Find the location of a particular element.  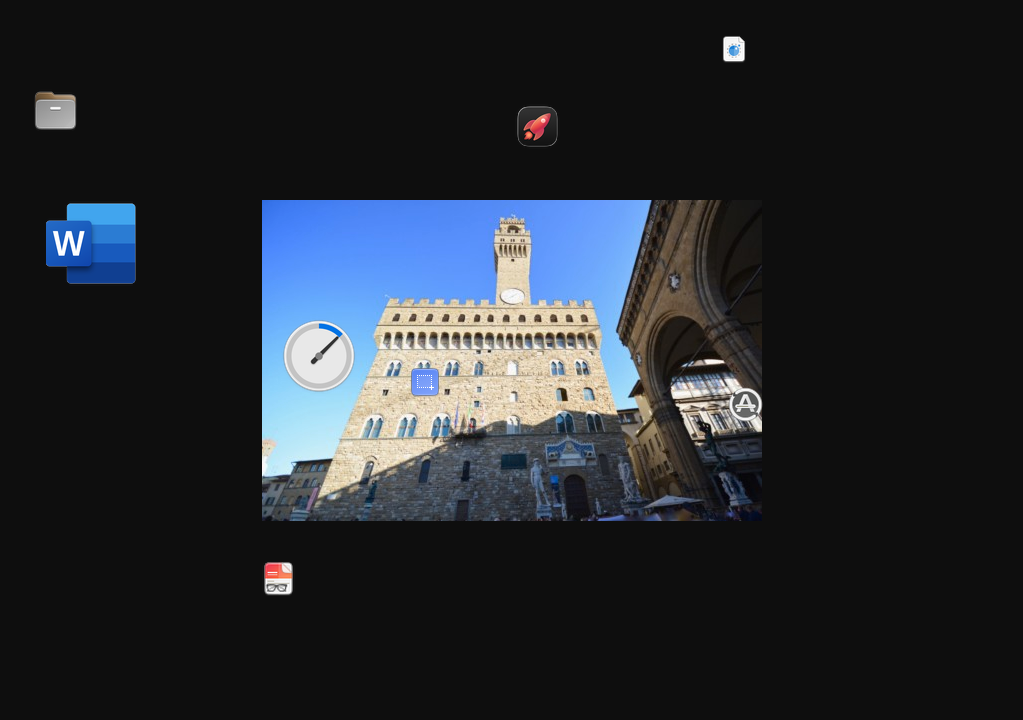

open the file manager is located at coordinates (55, 110).